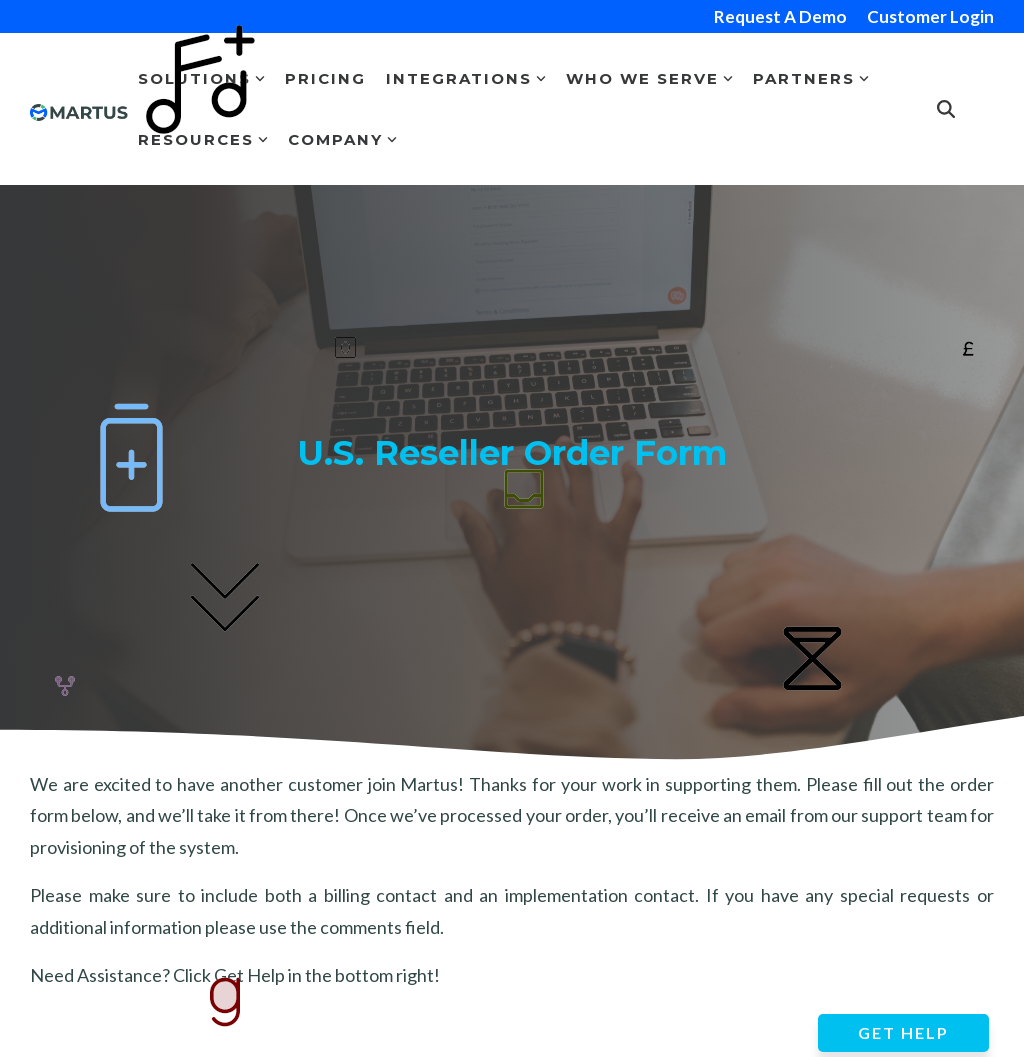  Describe the element at coordinates (345, 347) in the screenshot. I see `represents the number zero in a numeric input or display` at that location.